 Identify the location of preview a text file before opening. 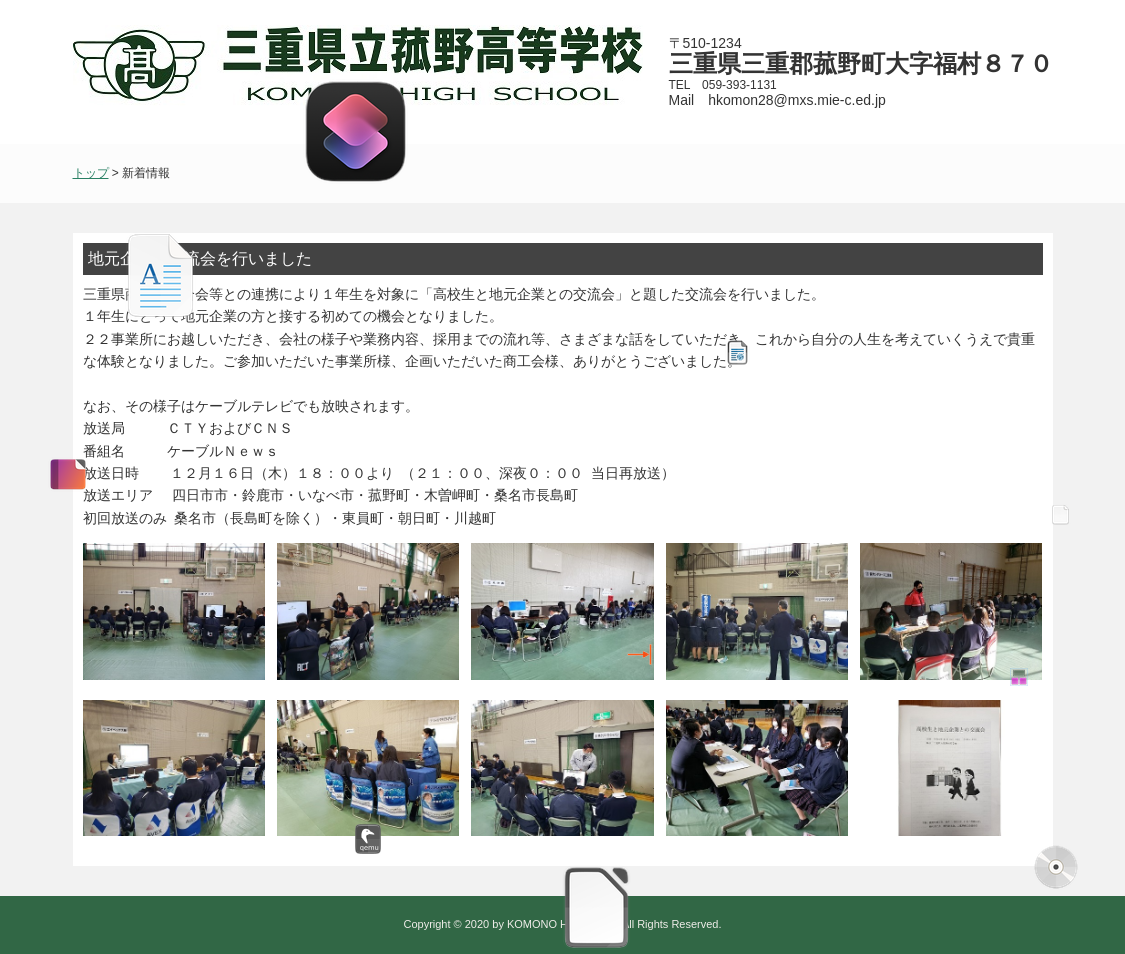
(1060, 514).